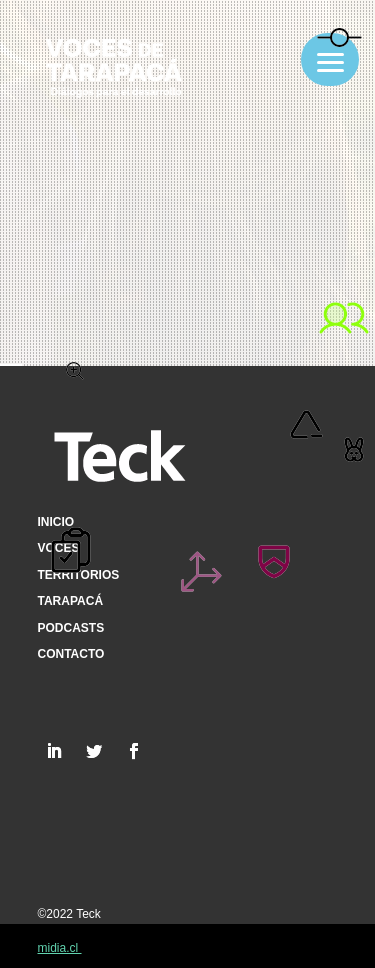 This screenshot has width=375, height=968. I want to click on mark task or document as complete, so click(71, 550).